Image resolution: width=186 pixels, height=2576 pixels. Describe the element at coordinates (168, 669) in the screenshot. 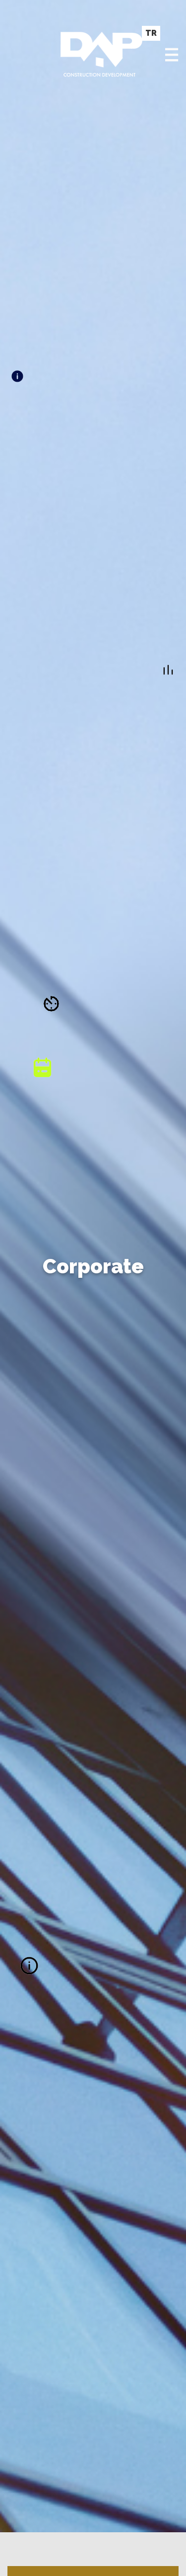

I see `view analytics or statistics` at that location.